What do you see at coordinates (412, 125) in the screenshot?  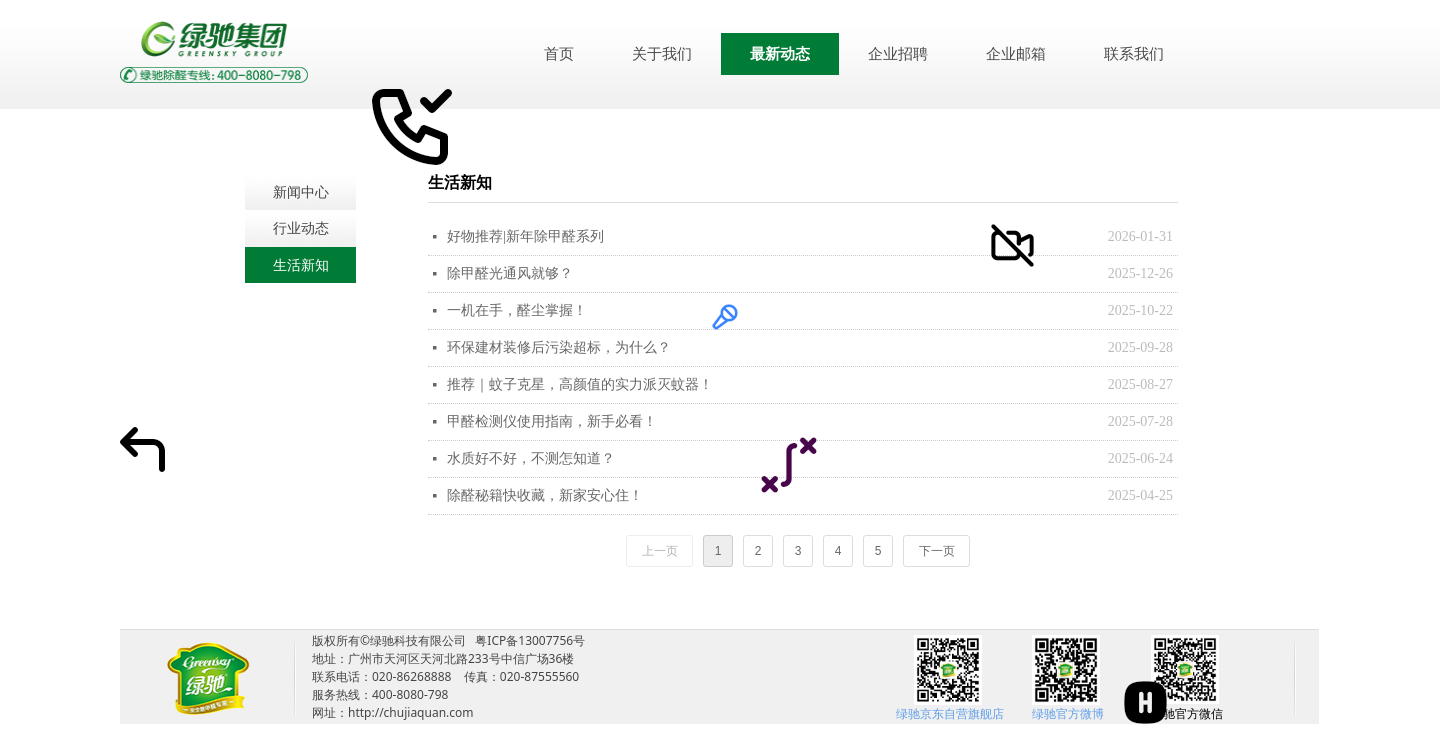 I see `call completed successfully` at bounding box center [412, 125].